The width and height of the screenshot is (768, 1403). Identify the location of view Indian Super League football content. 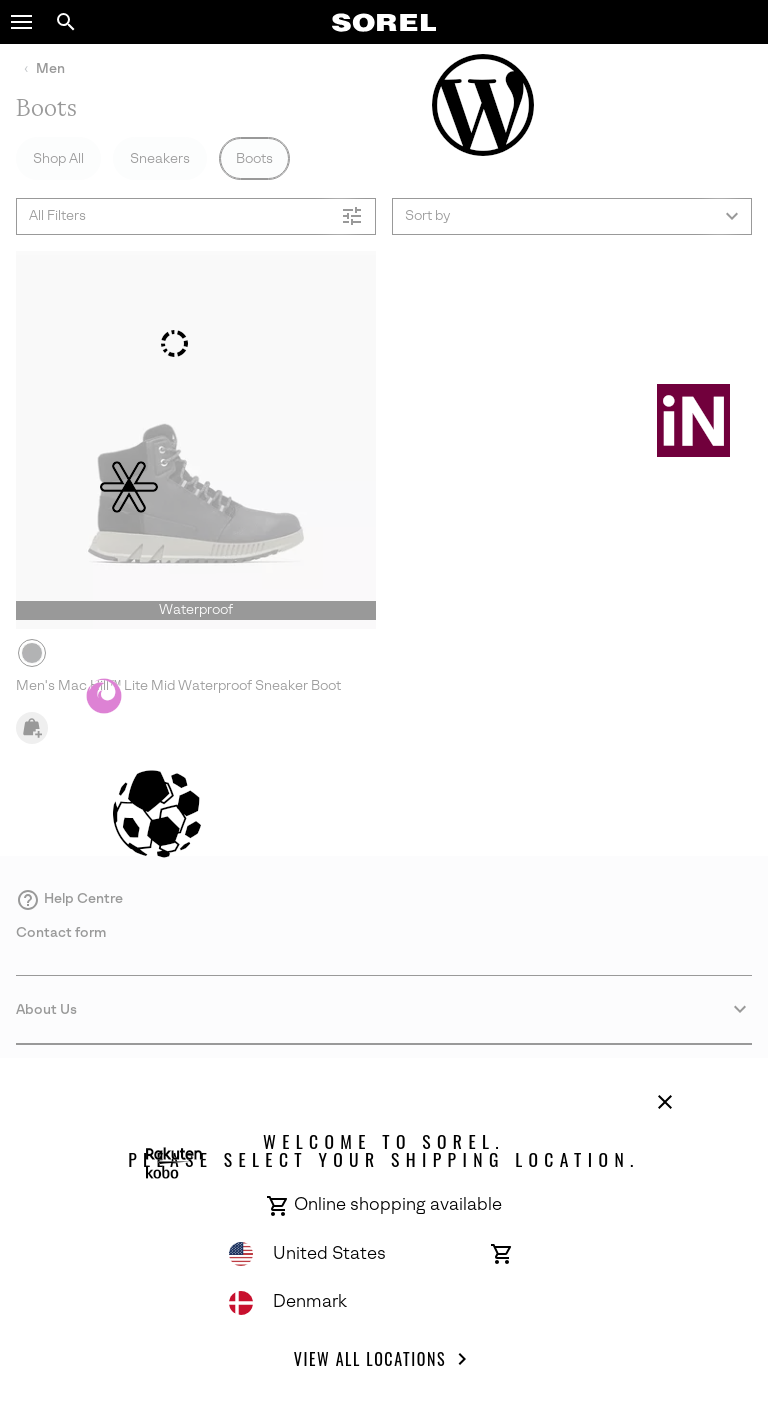
(157, 814).